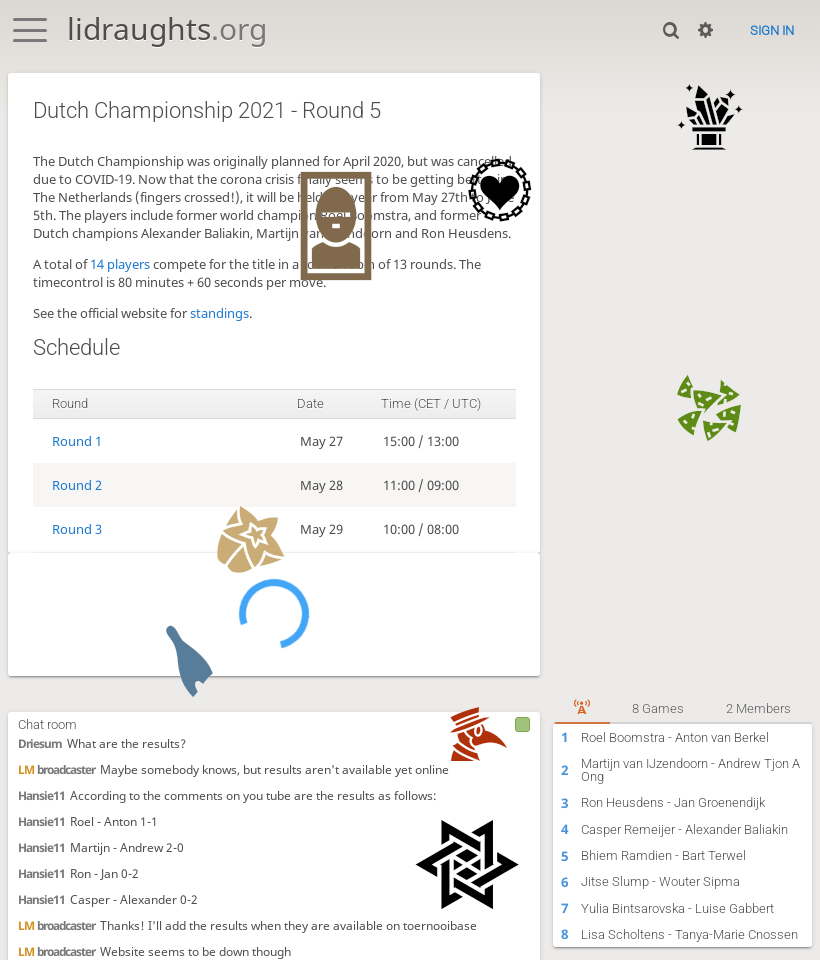 Image resolution: width=820 pixels, height=960 pixels. Describe the element at coordinates (478, 733) in the screenshot. I see `view plague doctor character profile` at that location.